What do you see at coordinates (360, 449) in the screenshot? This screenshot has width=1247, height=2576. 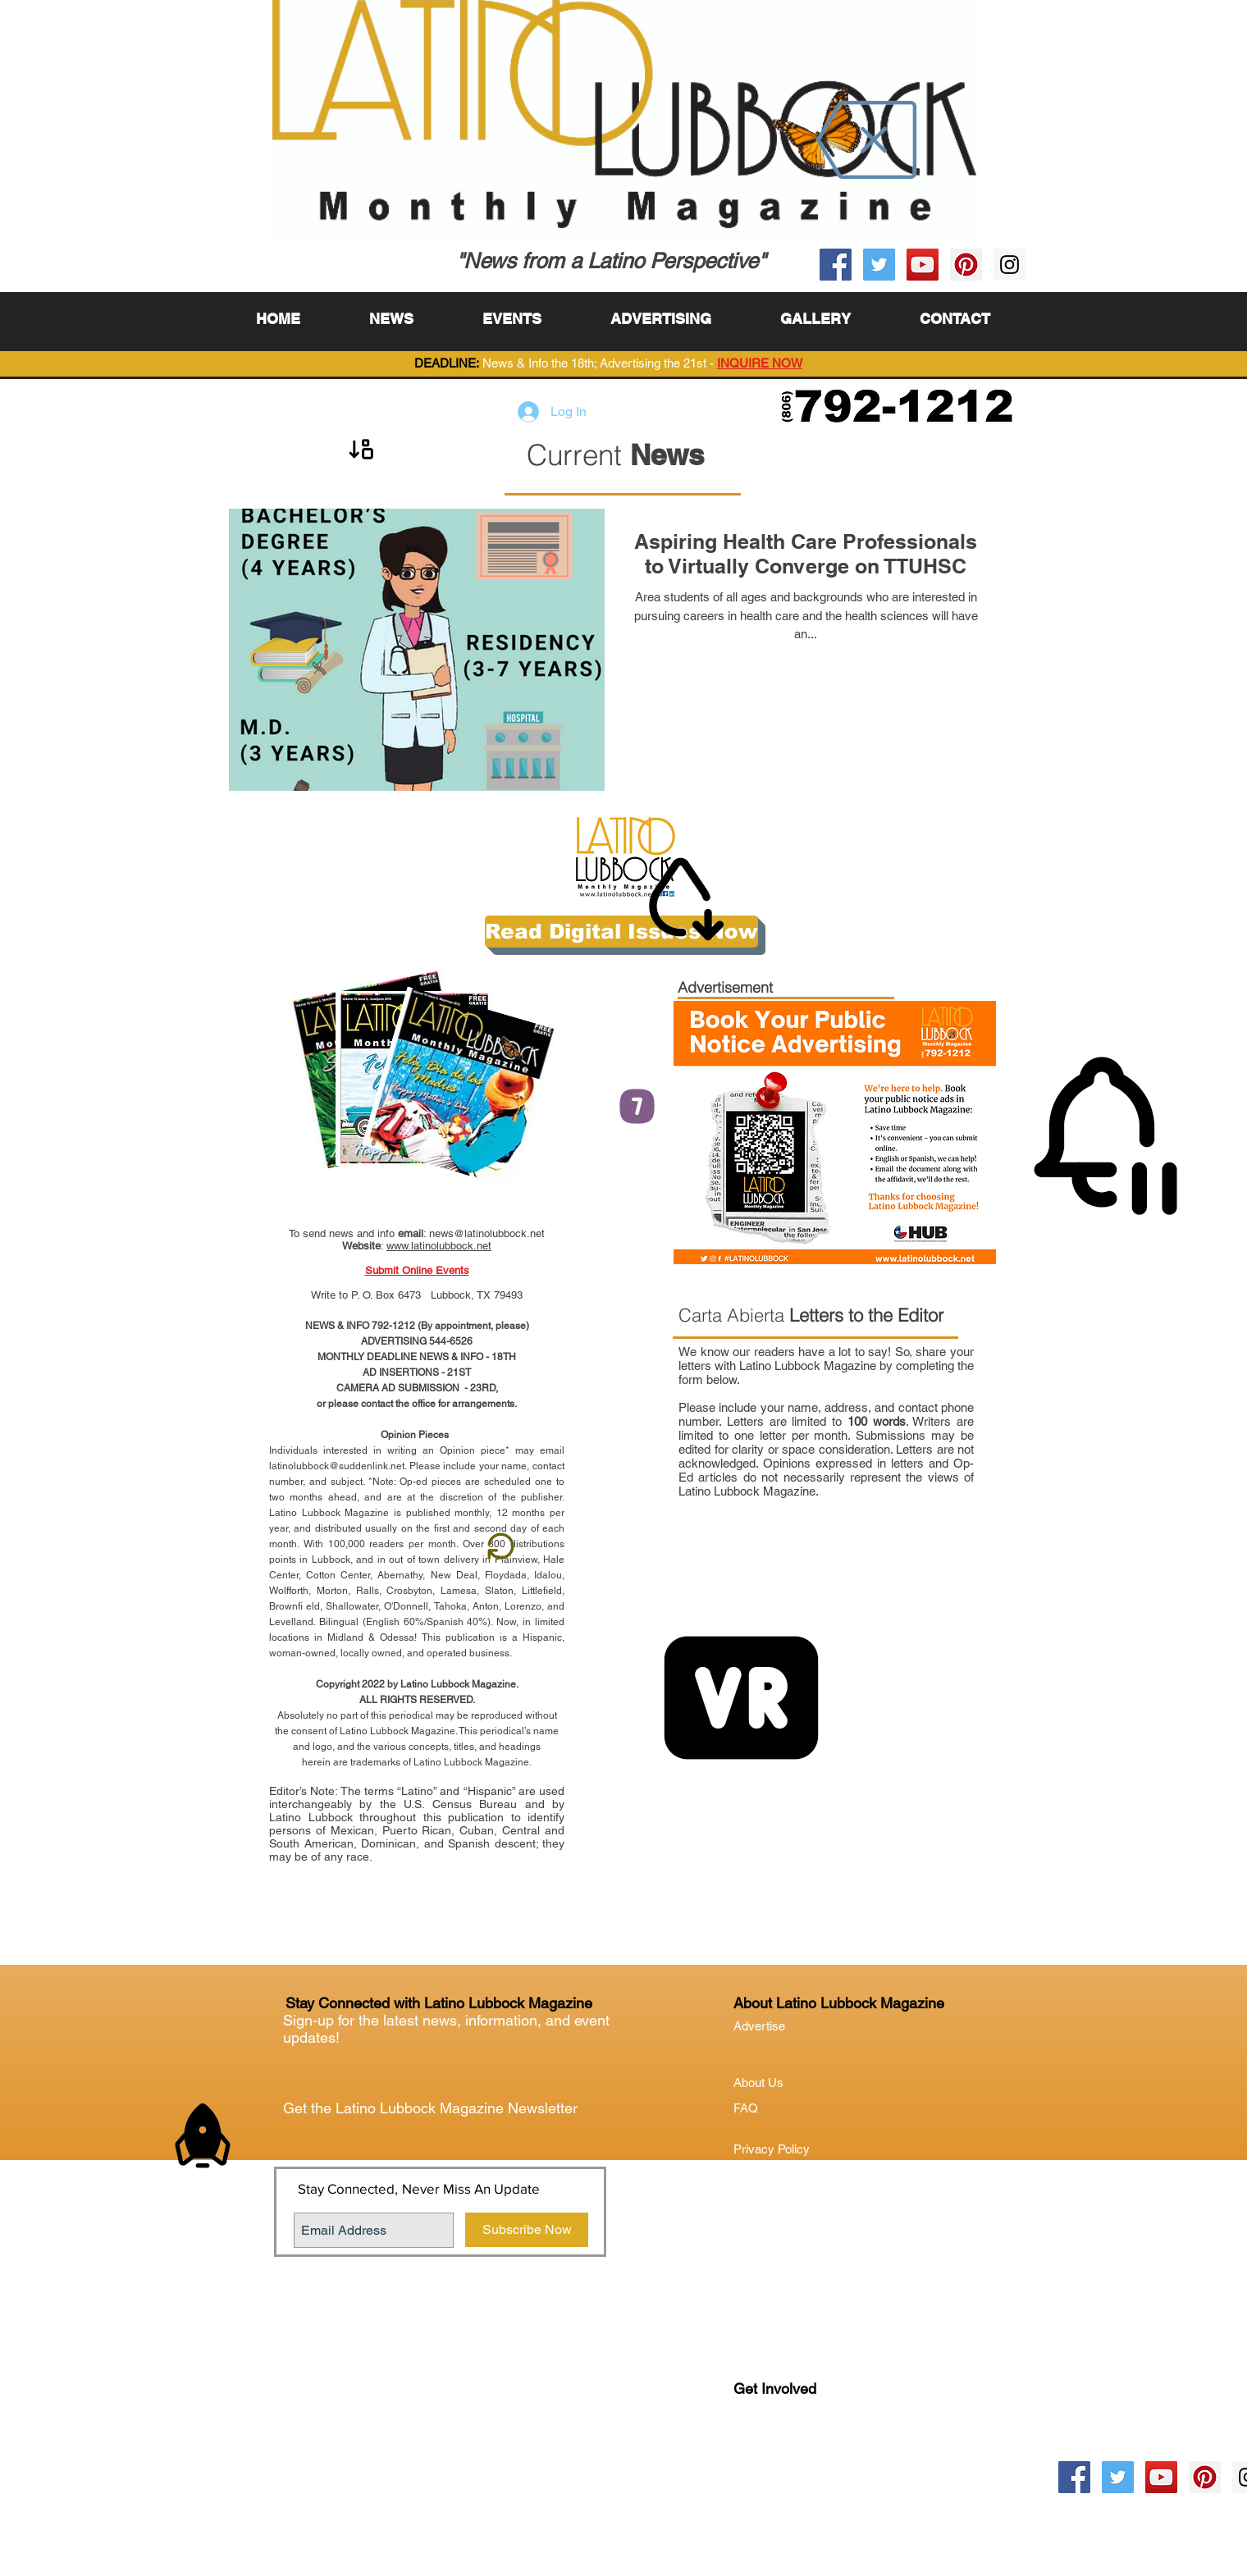 I see `sort items from smallest to largest` at bounding box center [360, 449].